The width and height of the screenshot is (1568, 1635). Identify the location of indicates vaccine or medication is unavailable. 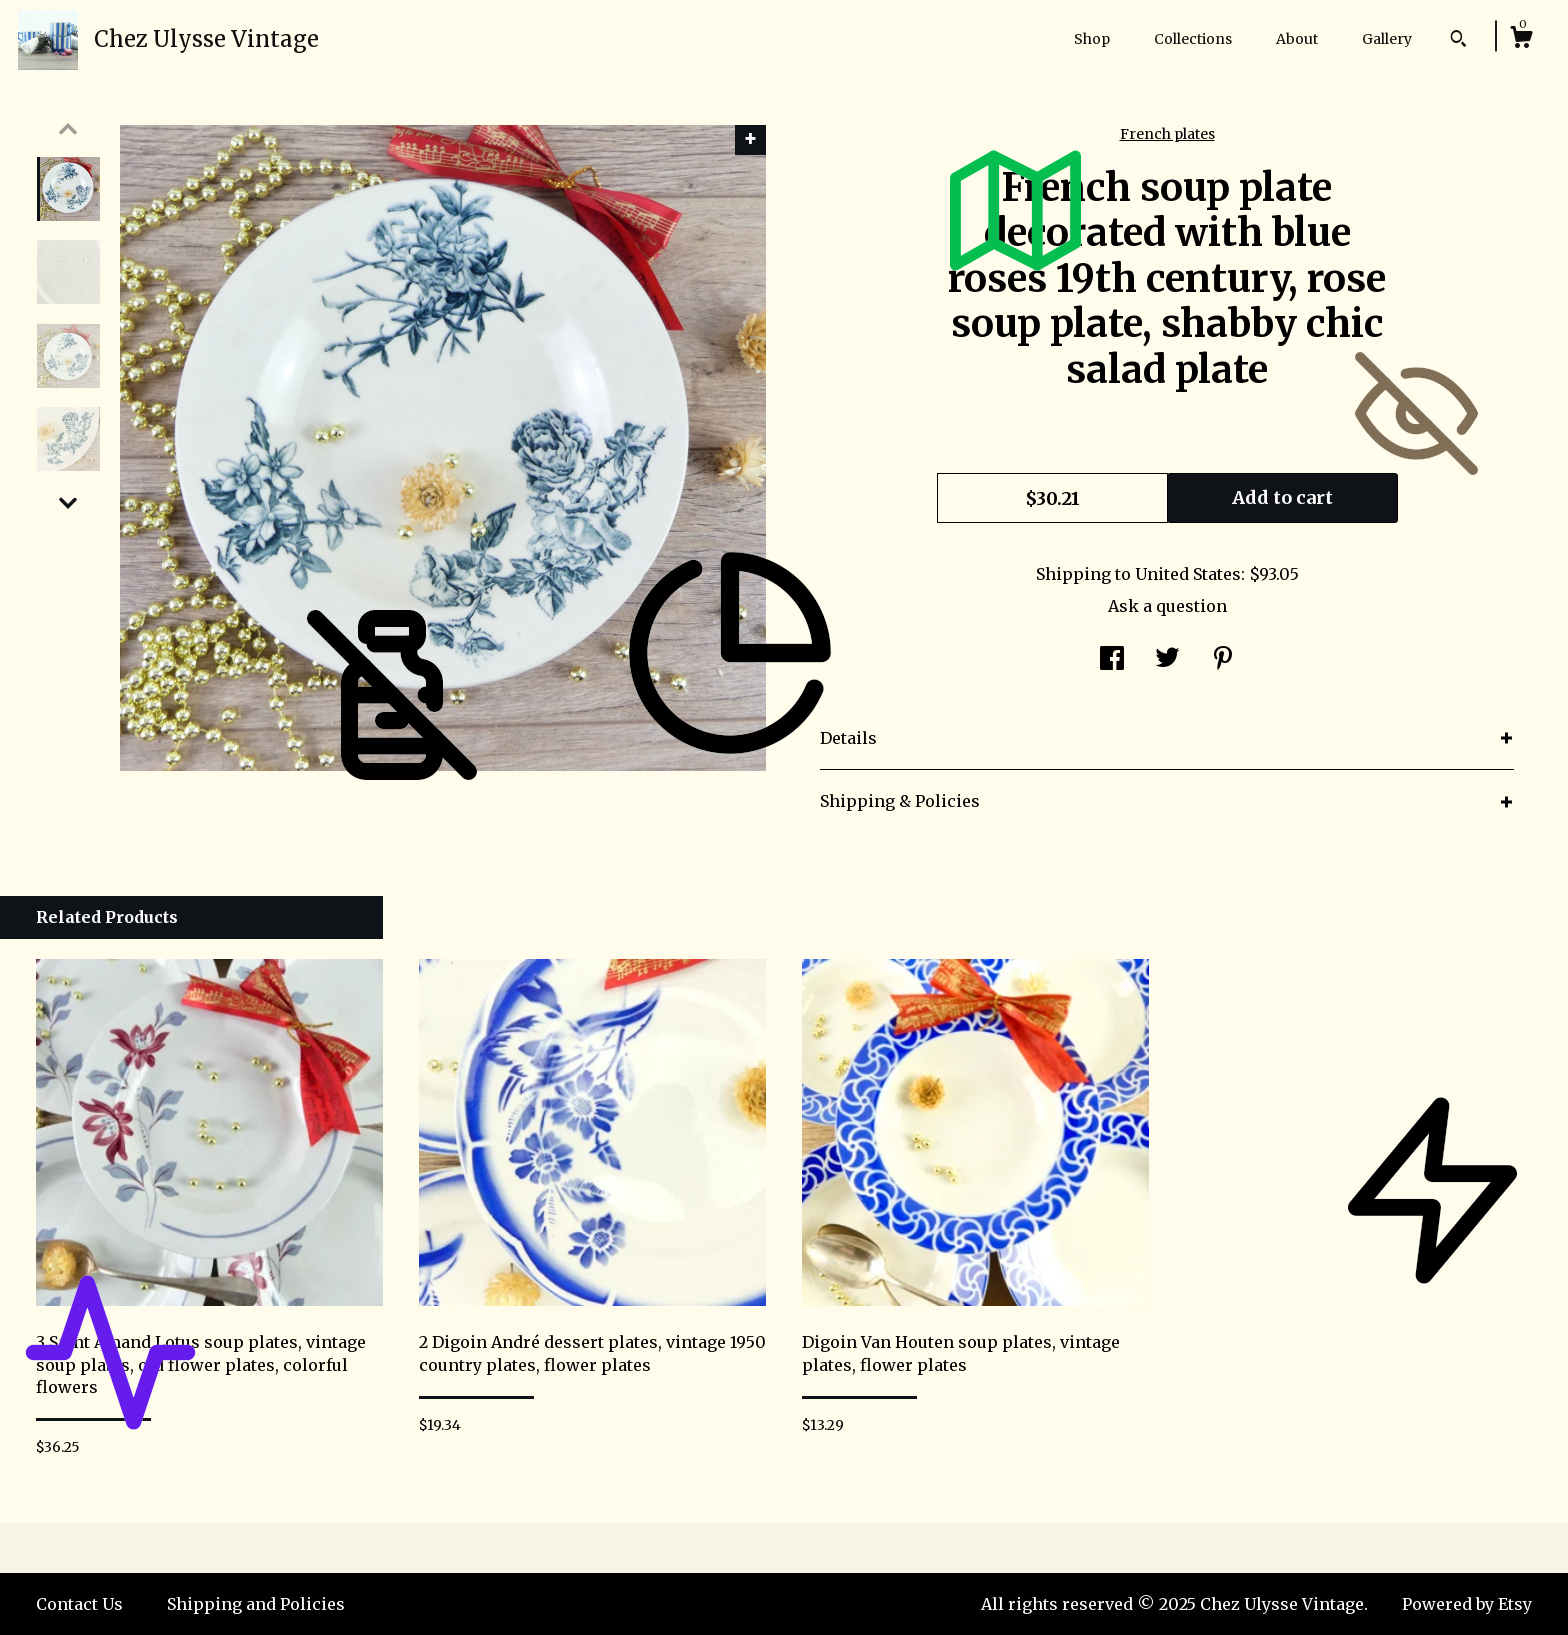
(392, 695).